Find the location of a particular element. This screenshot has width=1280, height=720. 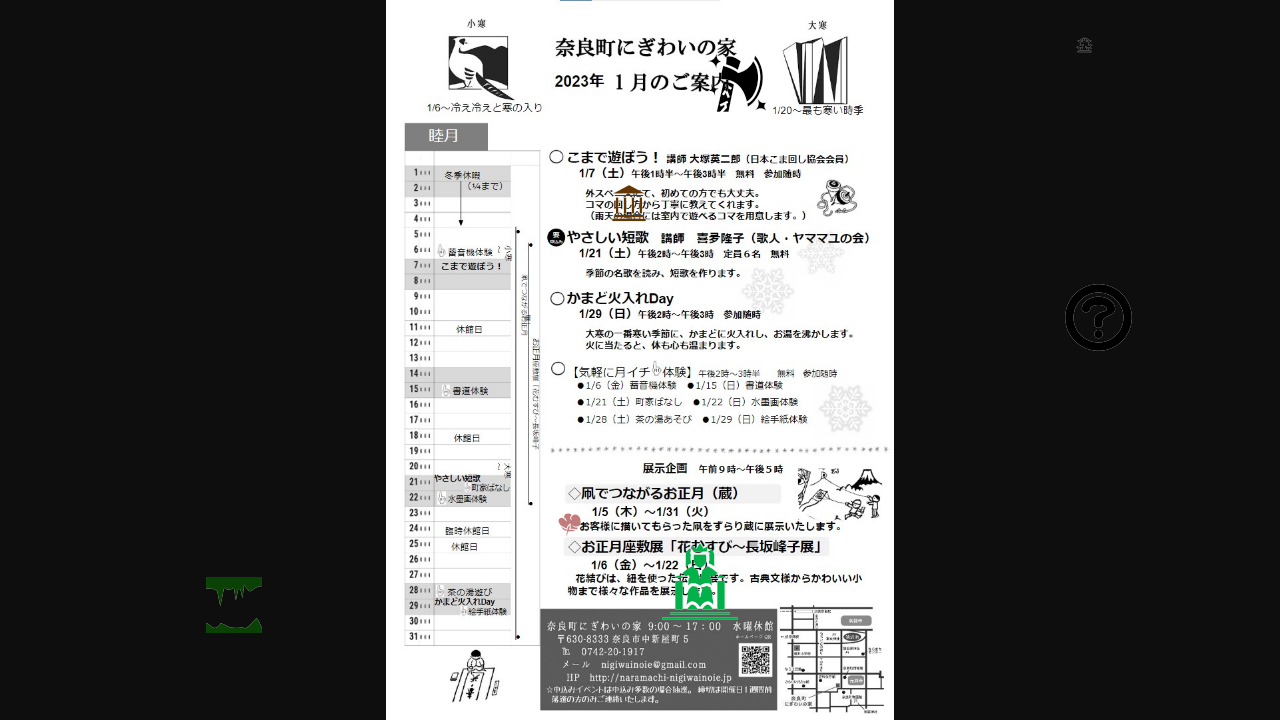

access kingdom or empire management is located at coordinates (700, 582).